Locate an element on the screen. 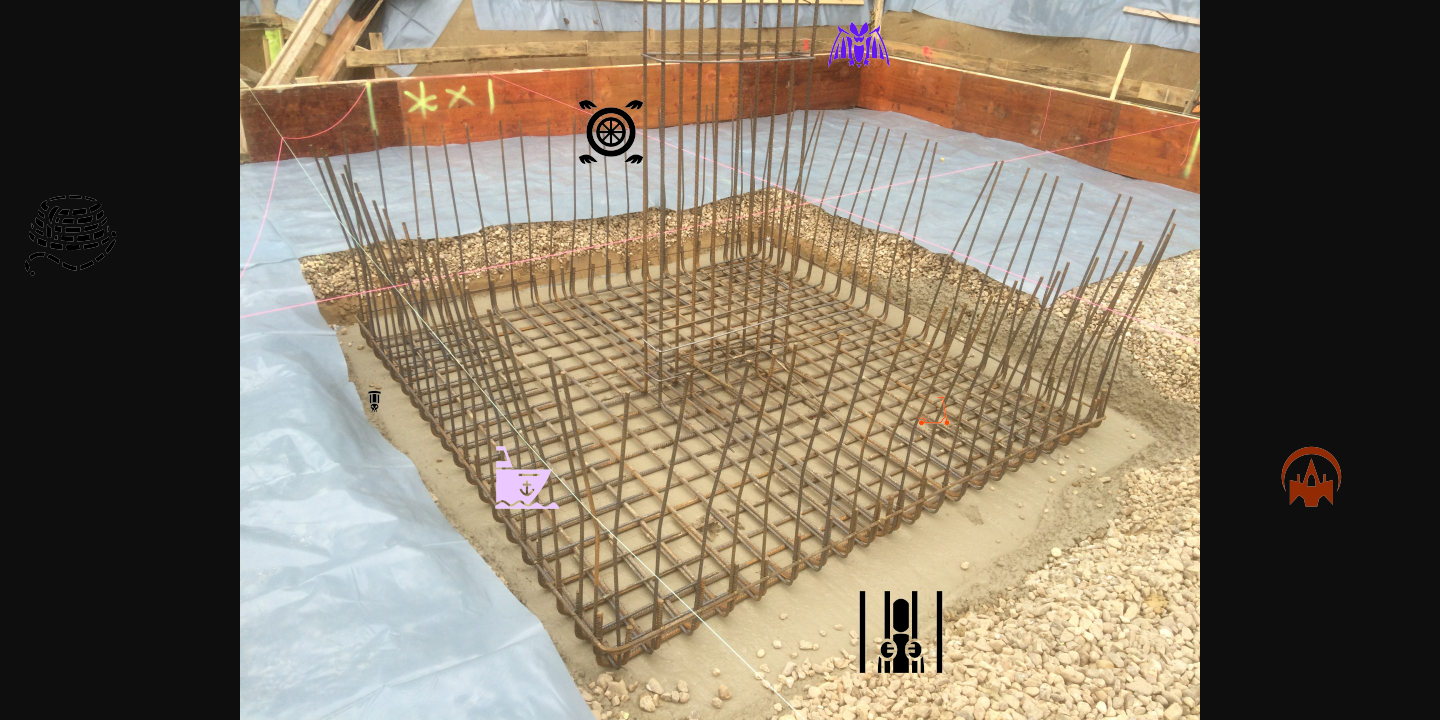 The height and width of the screenshot is (720, 1440). access naval or maritime game features is located at coordinates (527, 477).